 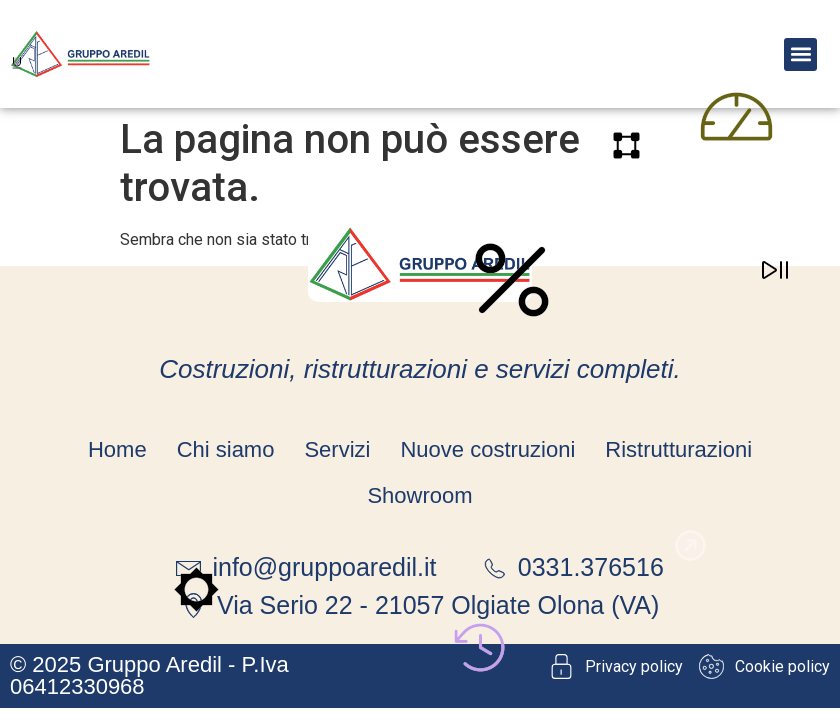 I want to click on view history or recent activity, so click(x=480, y=647).